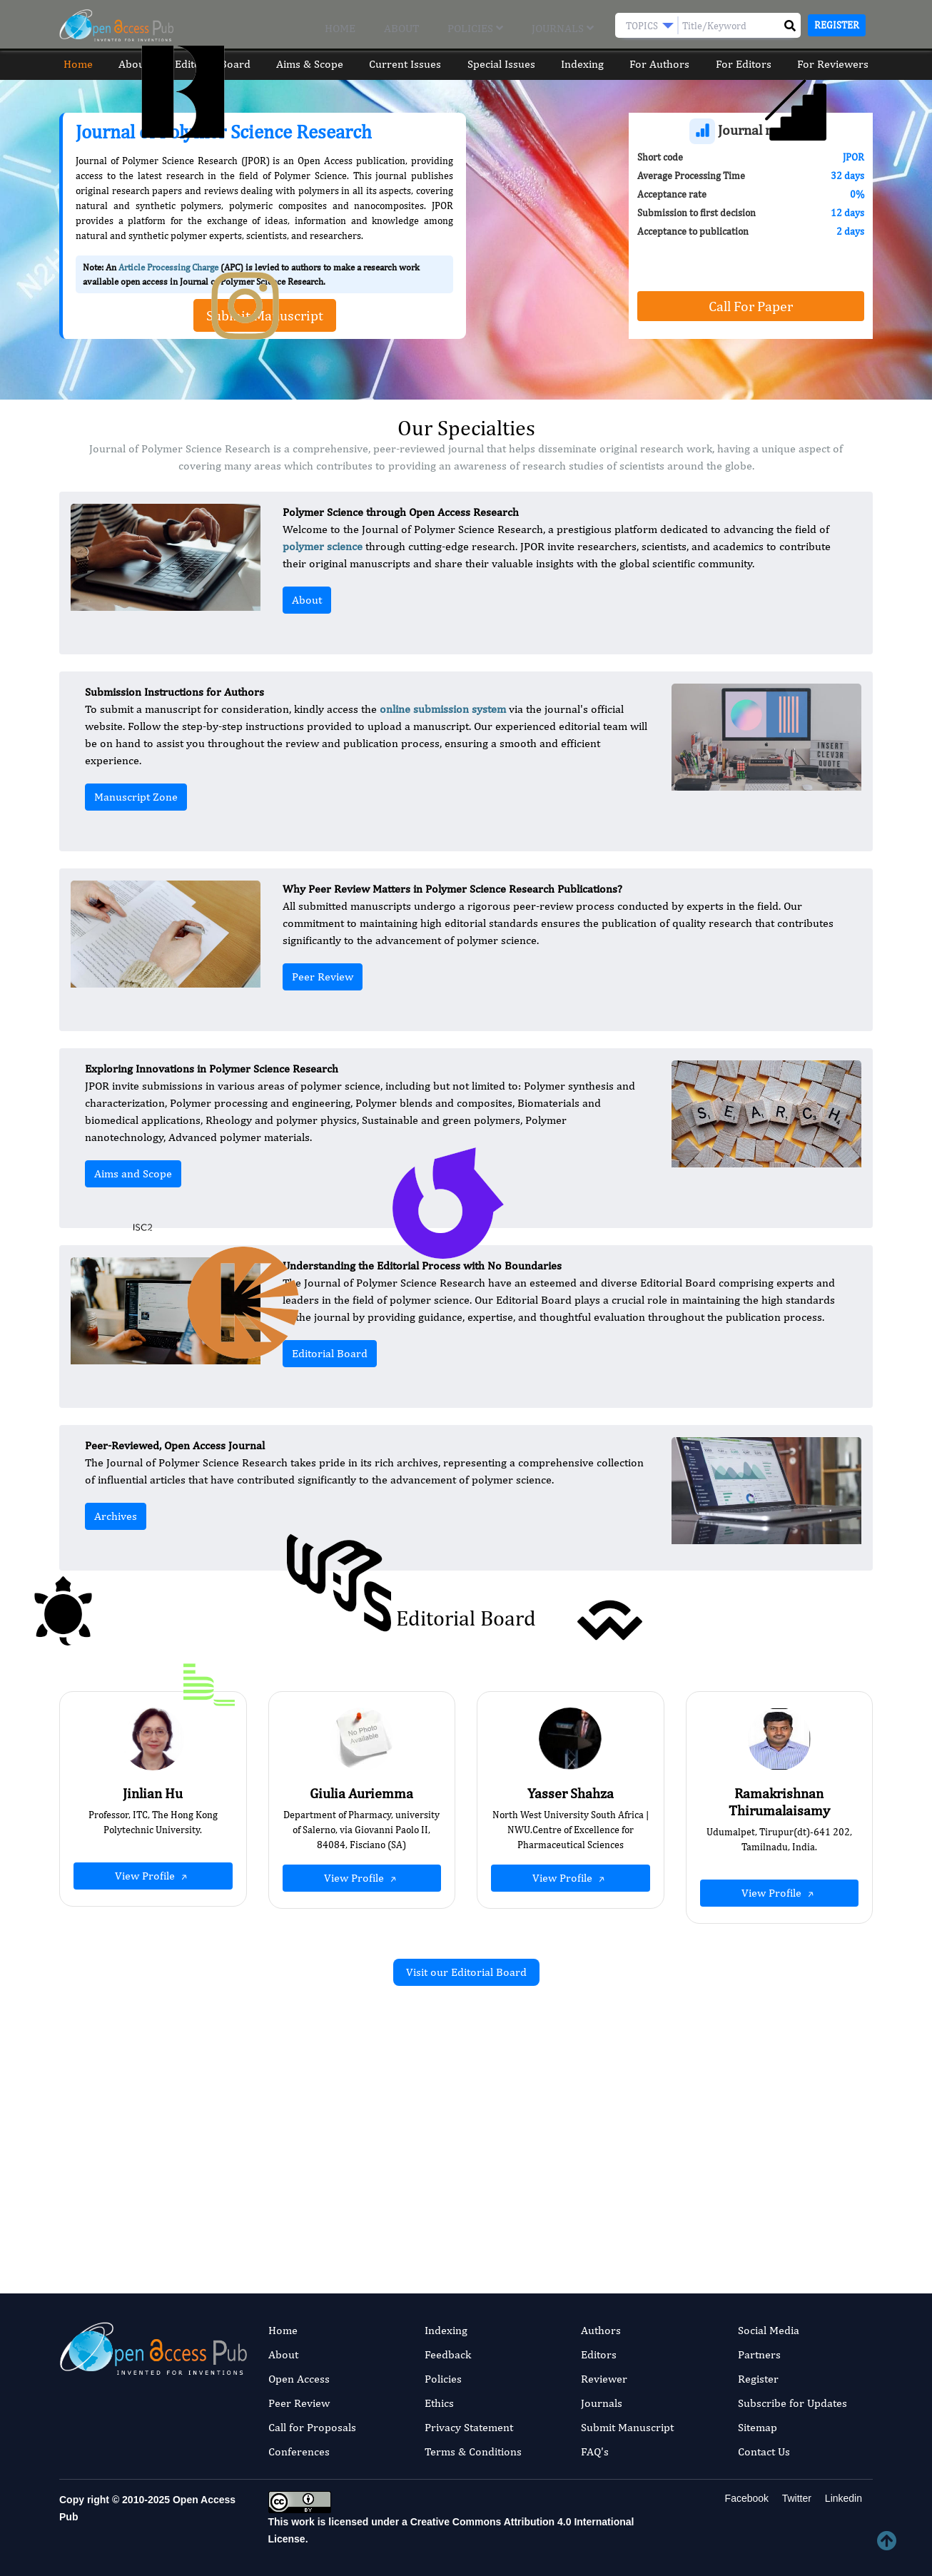 Image resolution: width=932 pixels, height=2576 pixels. What do you see at coordinates (796, 110) in the screenshot?
I see `open levels.fyi app or website` at bounding box center [796, 110].